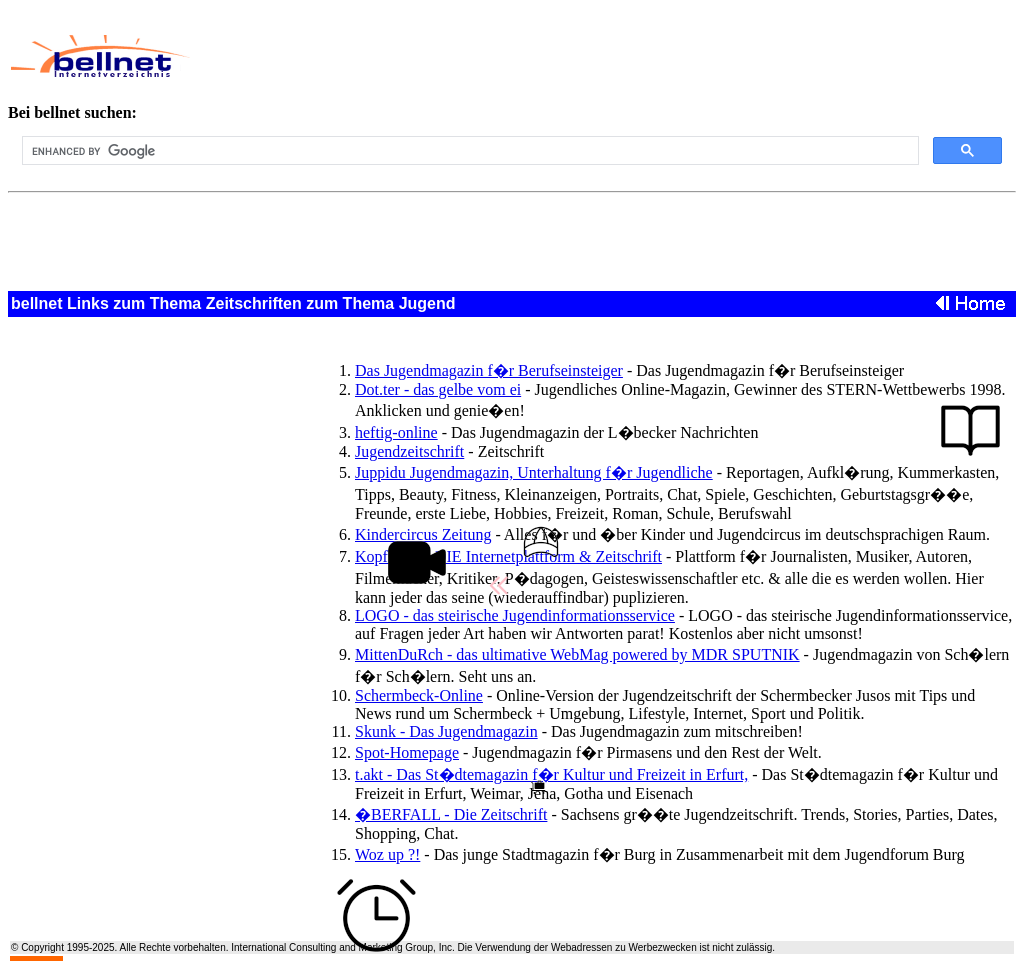  What do you see at coordinates (376, 915) in the screenshot?
I see `set or manage alarms` at bounding box center [376, 915].